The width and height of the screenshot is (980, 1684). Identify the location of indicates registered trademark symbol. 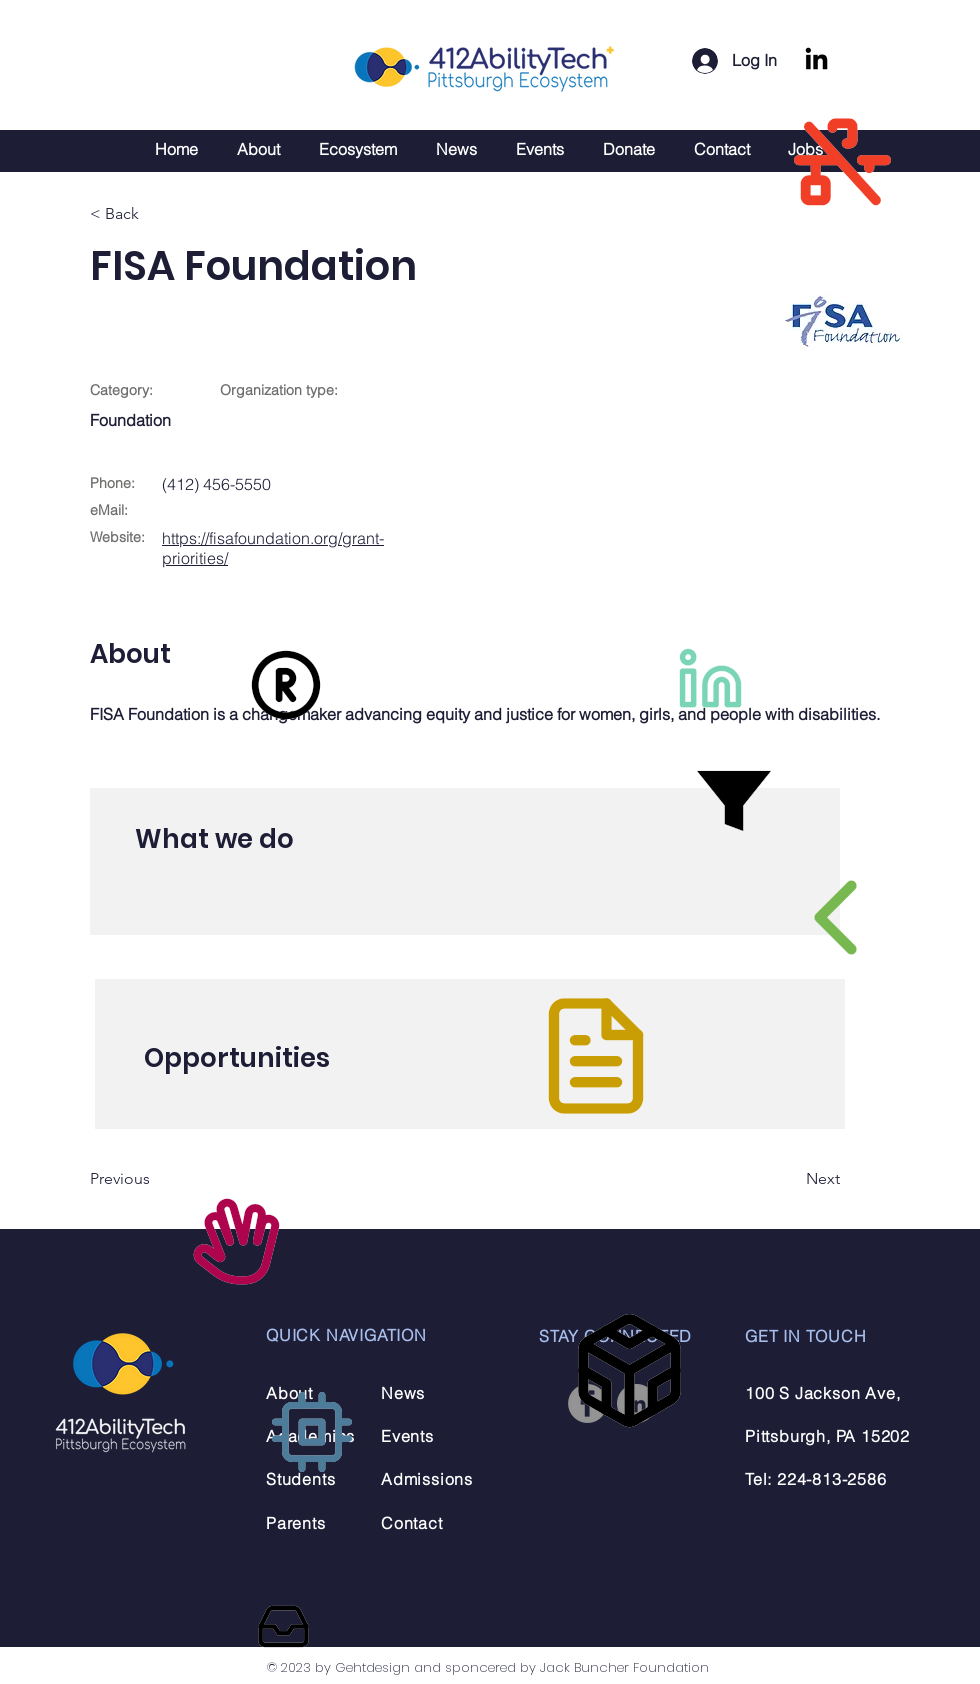
(286, 685).